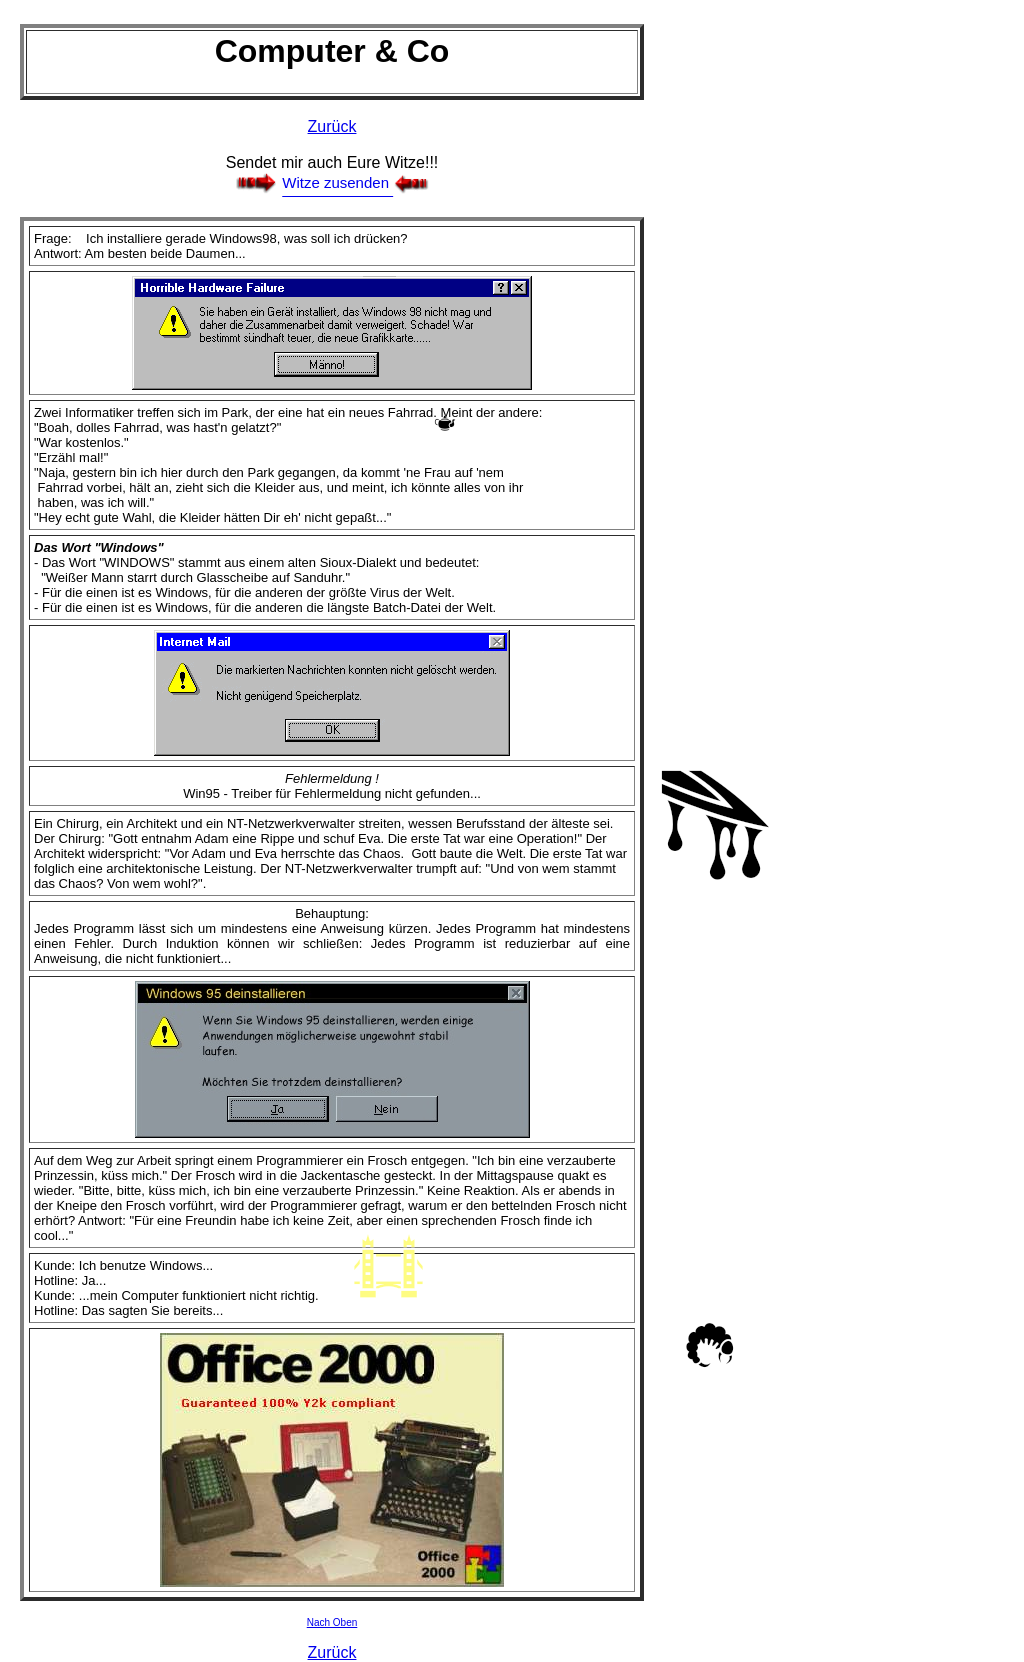 The width and height of the screenshot is (1024, 1662). Describe the element at coordinates (388, 1264) in the screenshot. I see `view London landmarks or attractions` at that location.